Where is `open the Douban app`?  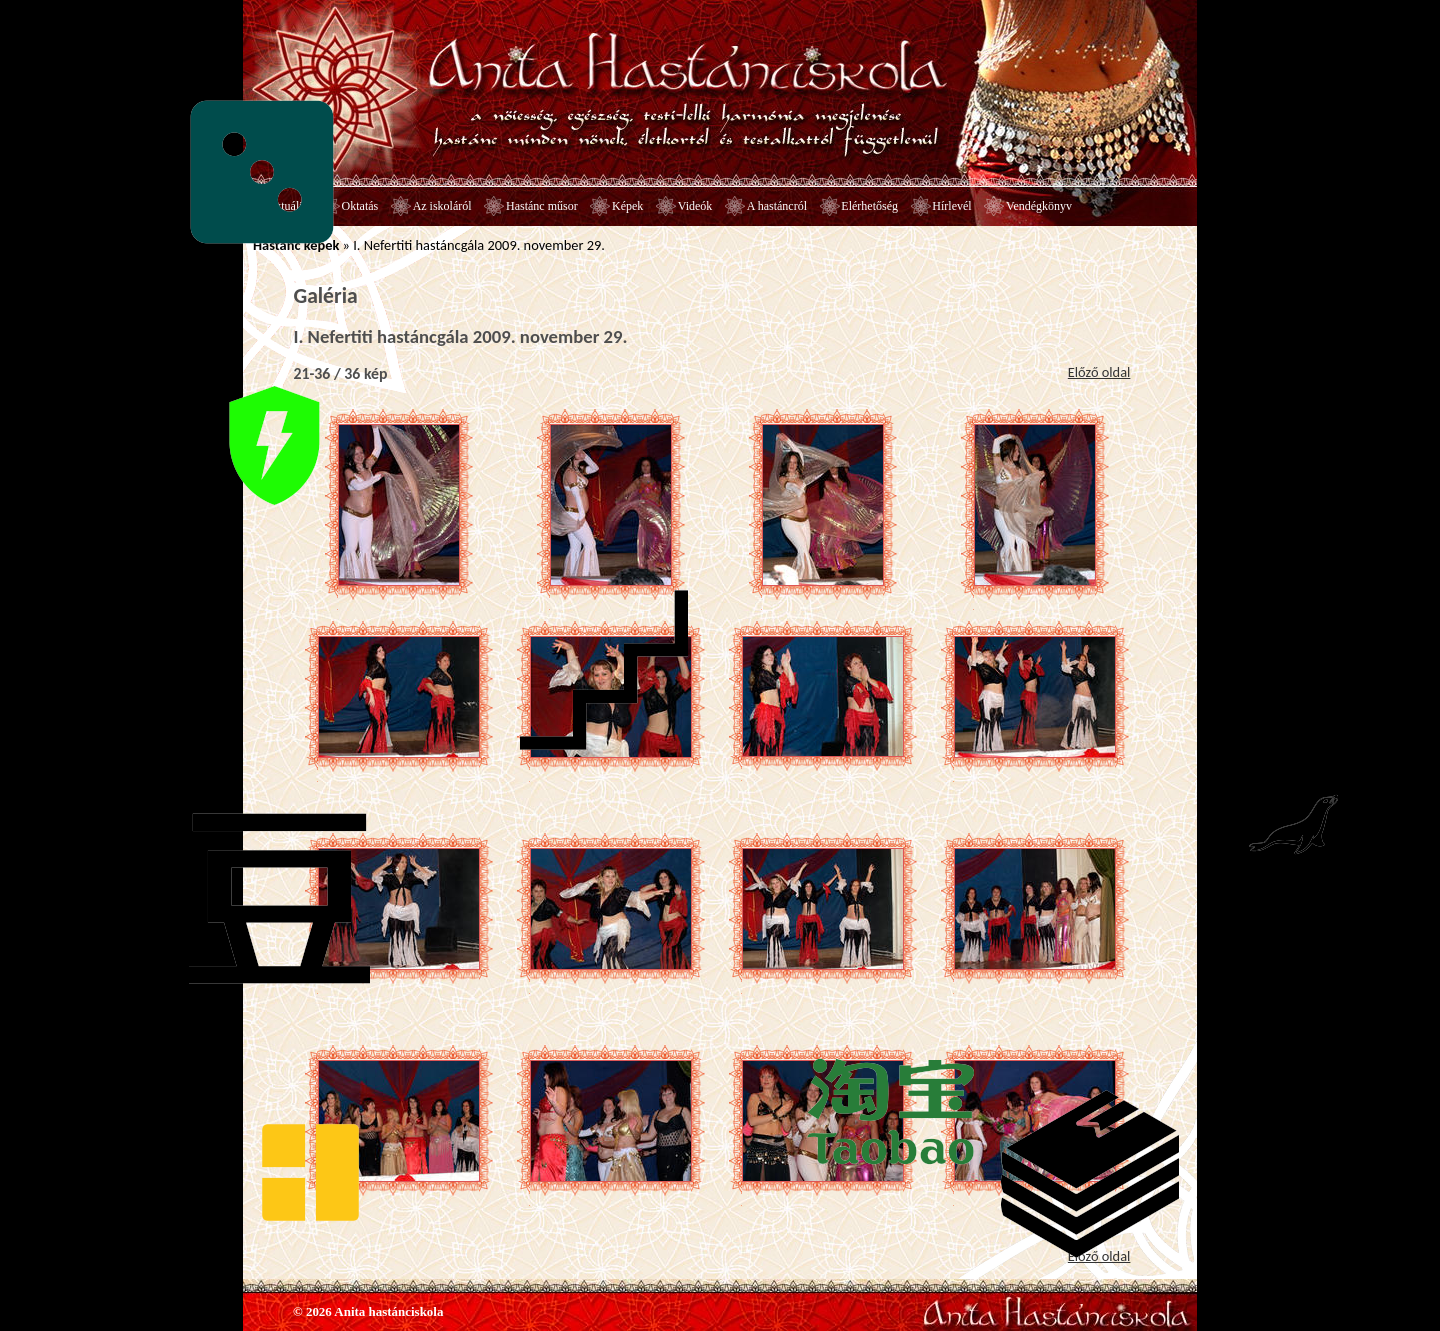 open the Douban app is located at coordinates (279, 898).